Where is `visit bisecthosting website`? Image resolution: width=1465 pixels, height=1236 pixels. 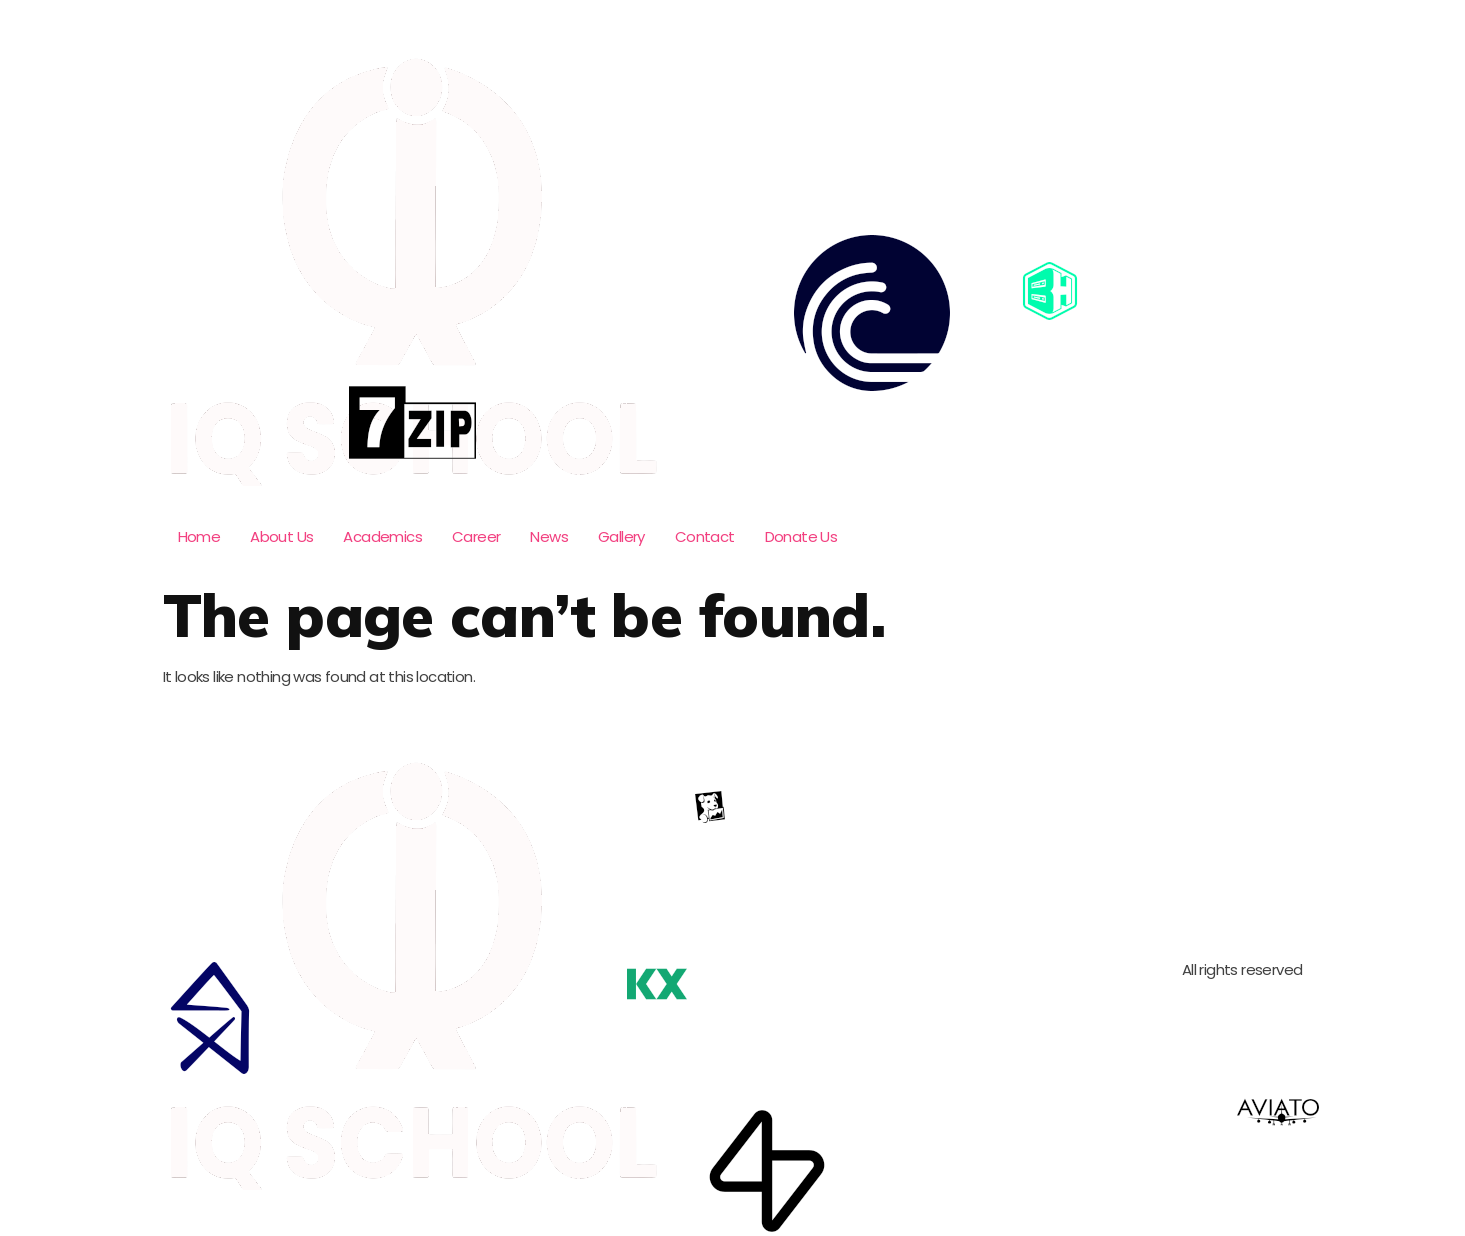 visit bisecthosting website is located at coordinates (1050, 291).